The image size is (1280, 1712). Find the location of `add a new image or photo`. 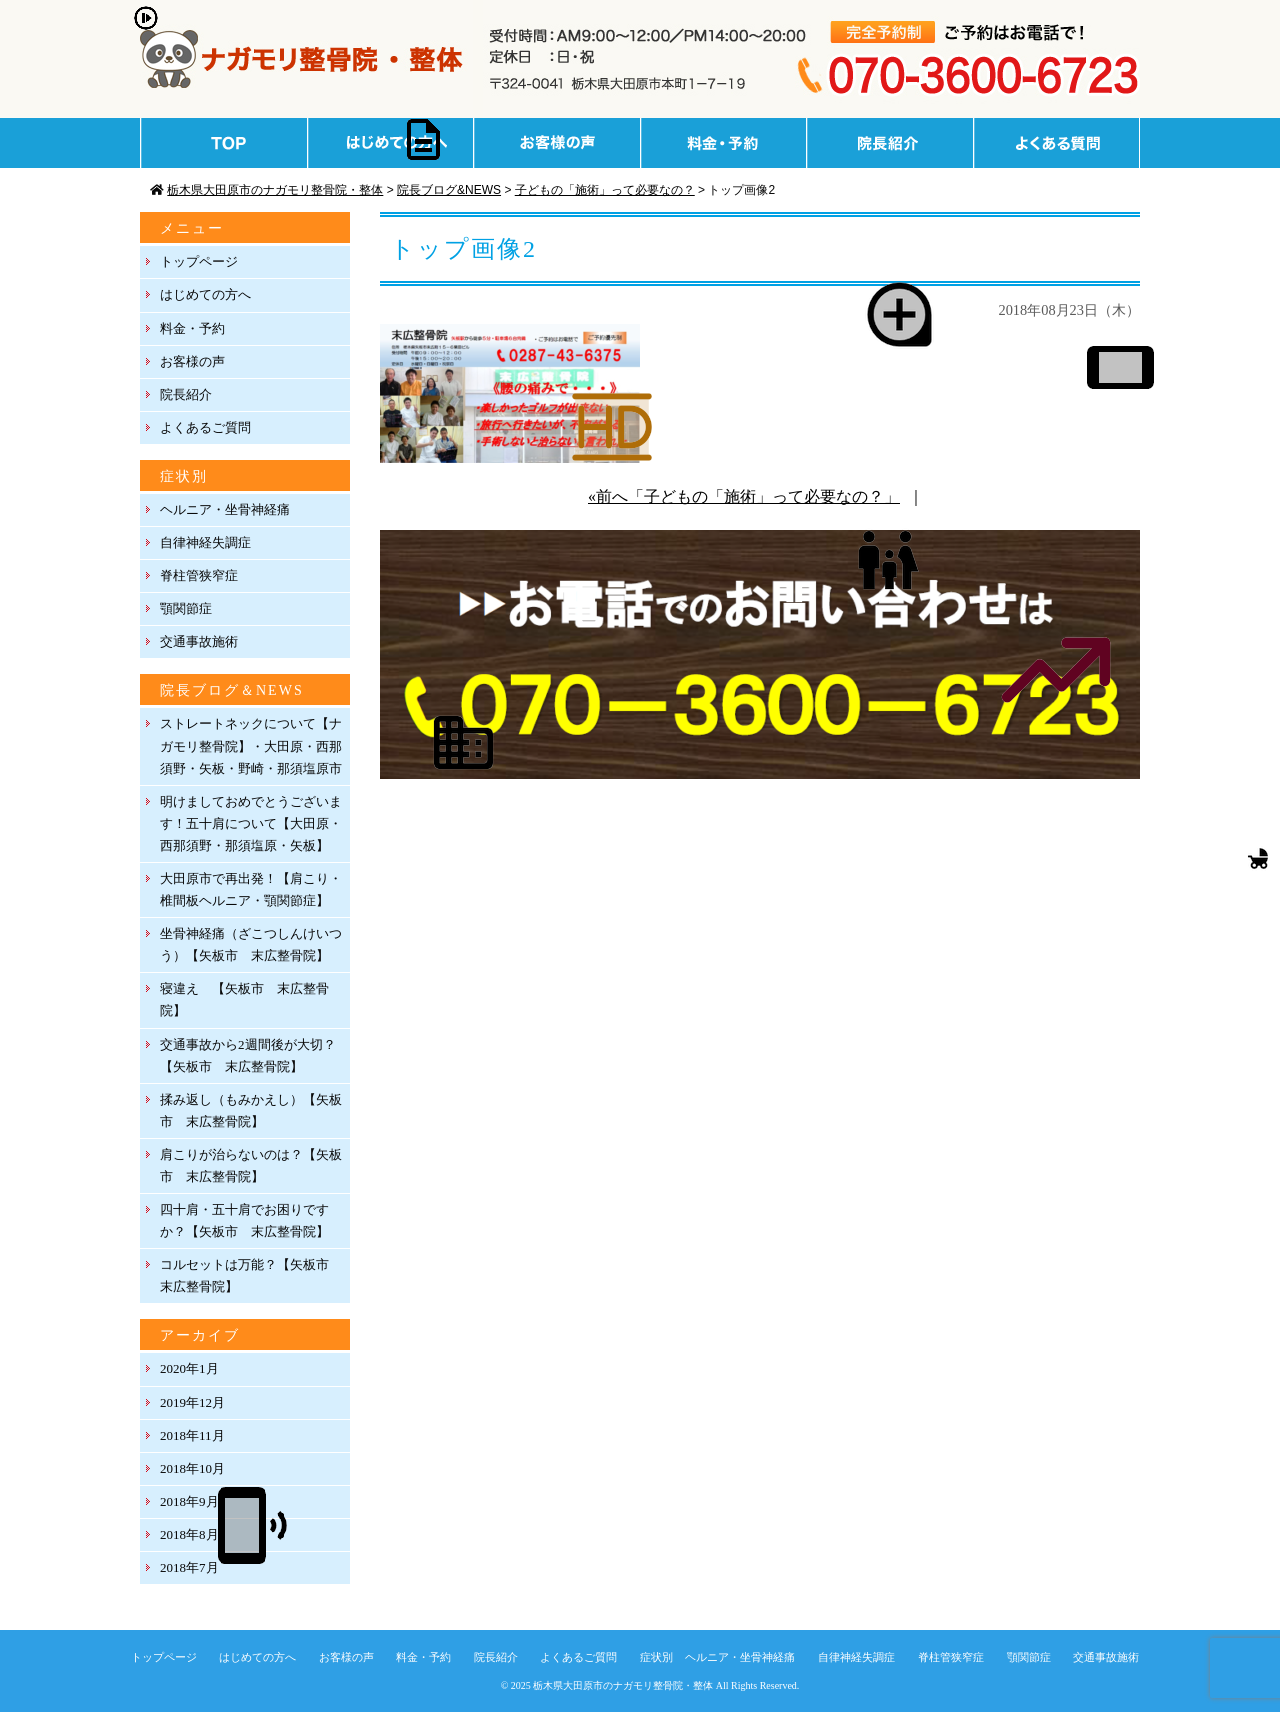

add a new image or photo is located at coordinates (899, 314).